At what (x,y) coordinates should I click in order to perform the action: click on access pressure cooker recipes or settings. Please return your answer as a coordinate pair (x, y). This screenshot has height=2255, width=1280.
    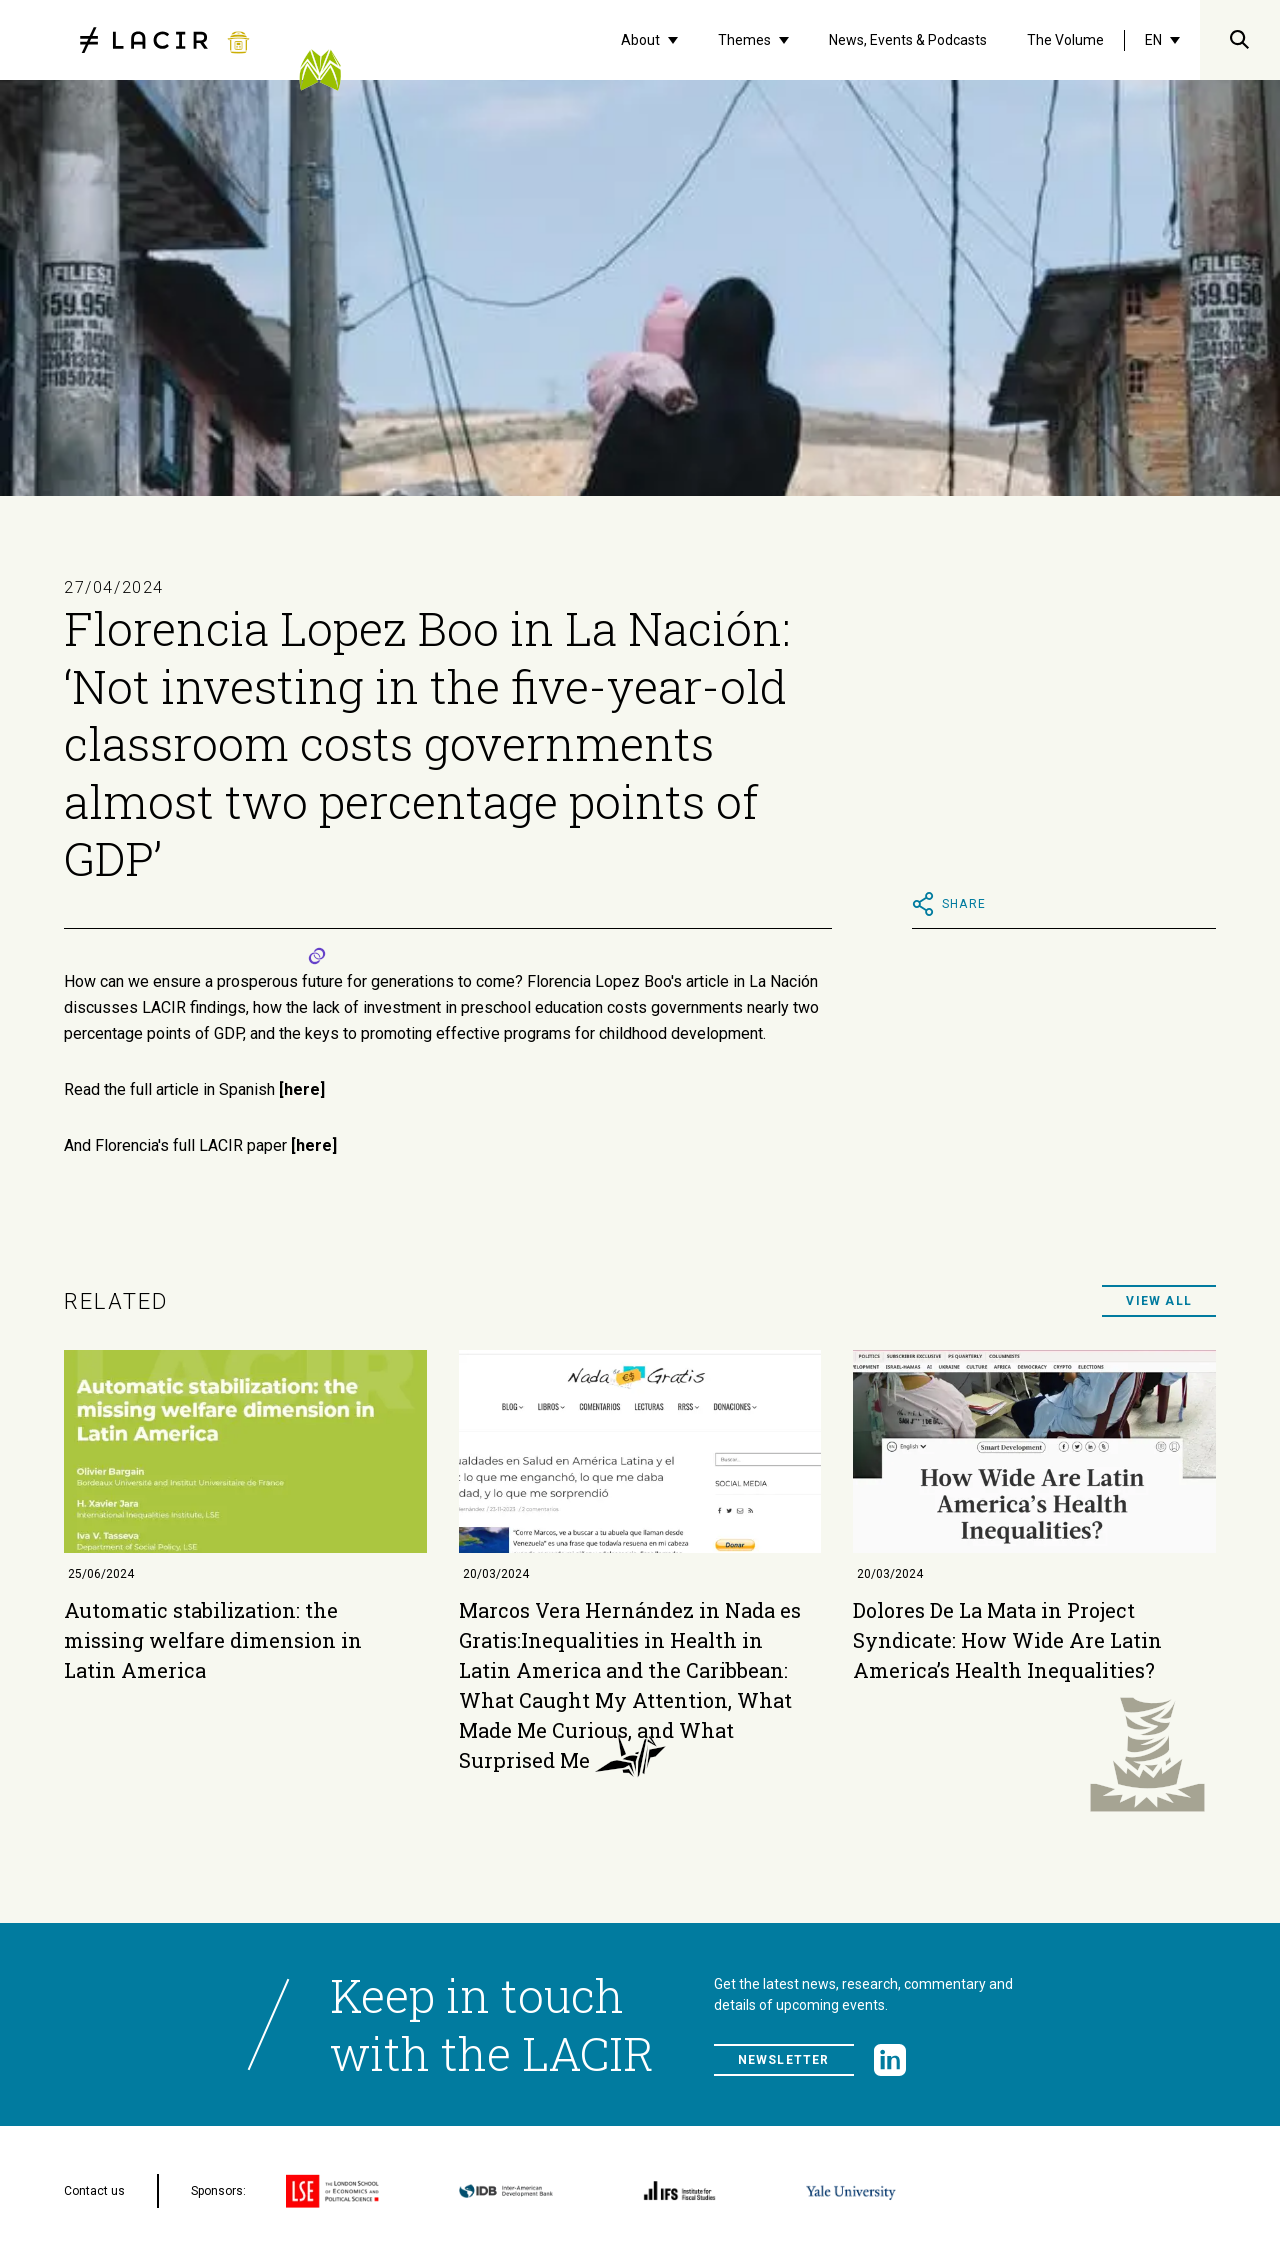
    Looking at the image, I should click on (238, 42).